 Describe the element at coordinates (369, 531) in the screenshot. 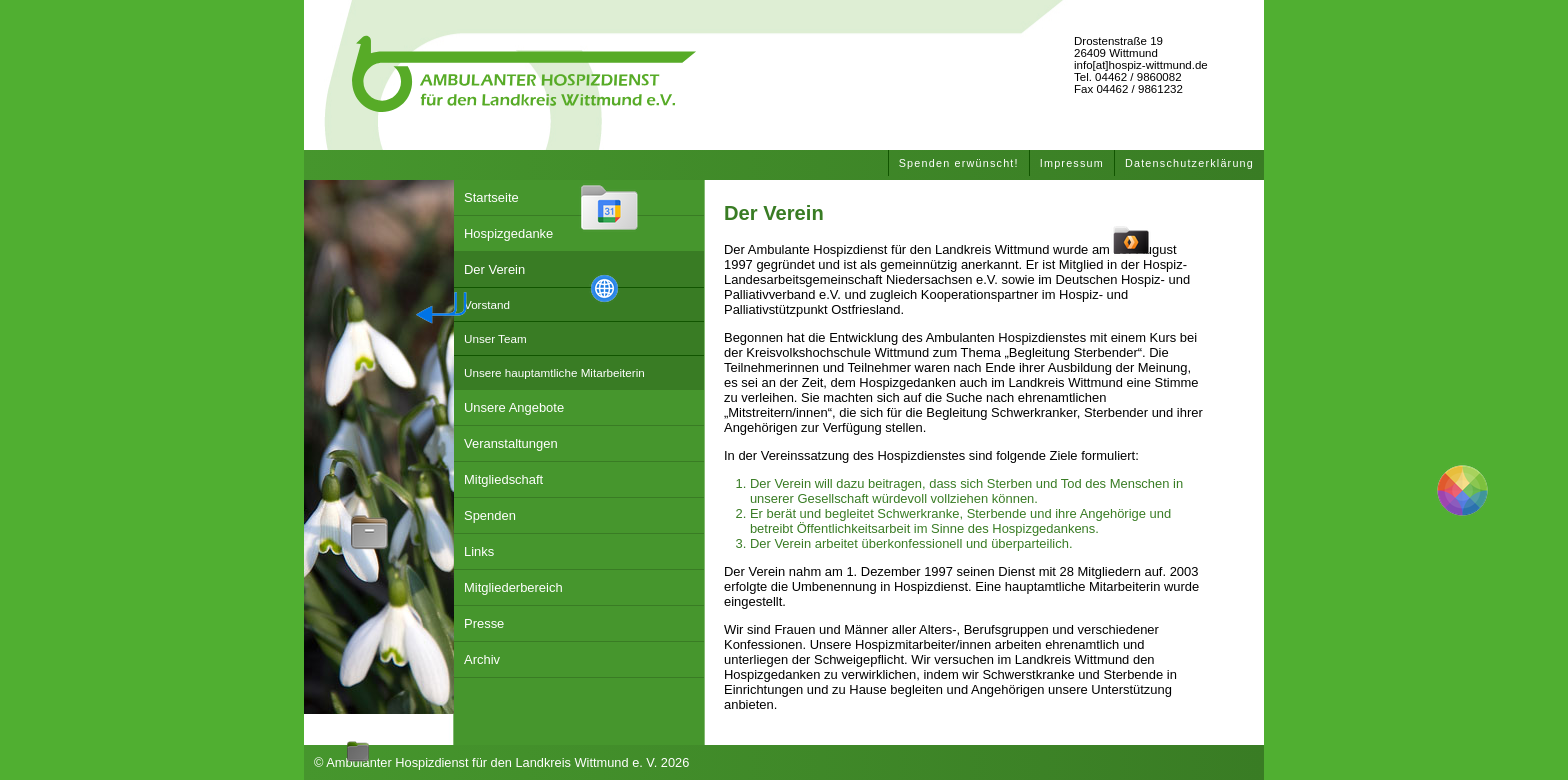

I see `open the file manager application` at that location.